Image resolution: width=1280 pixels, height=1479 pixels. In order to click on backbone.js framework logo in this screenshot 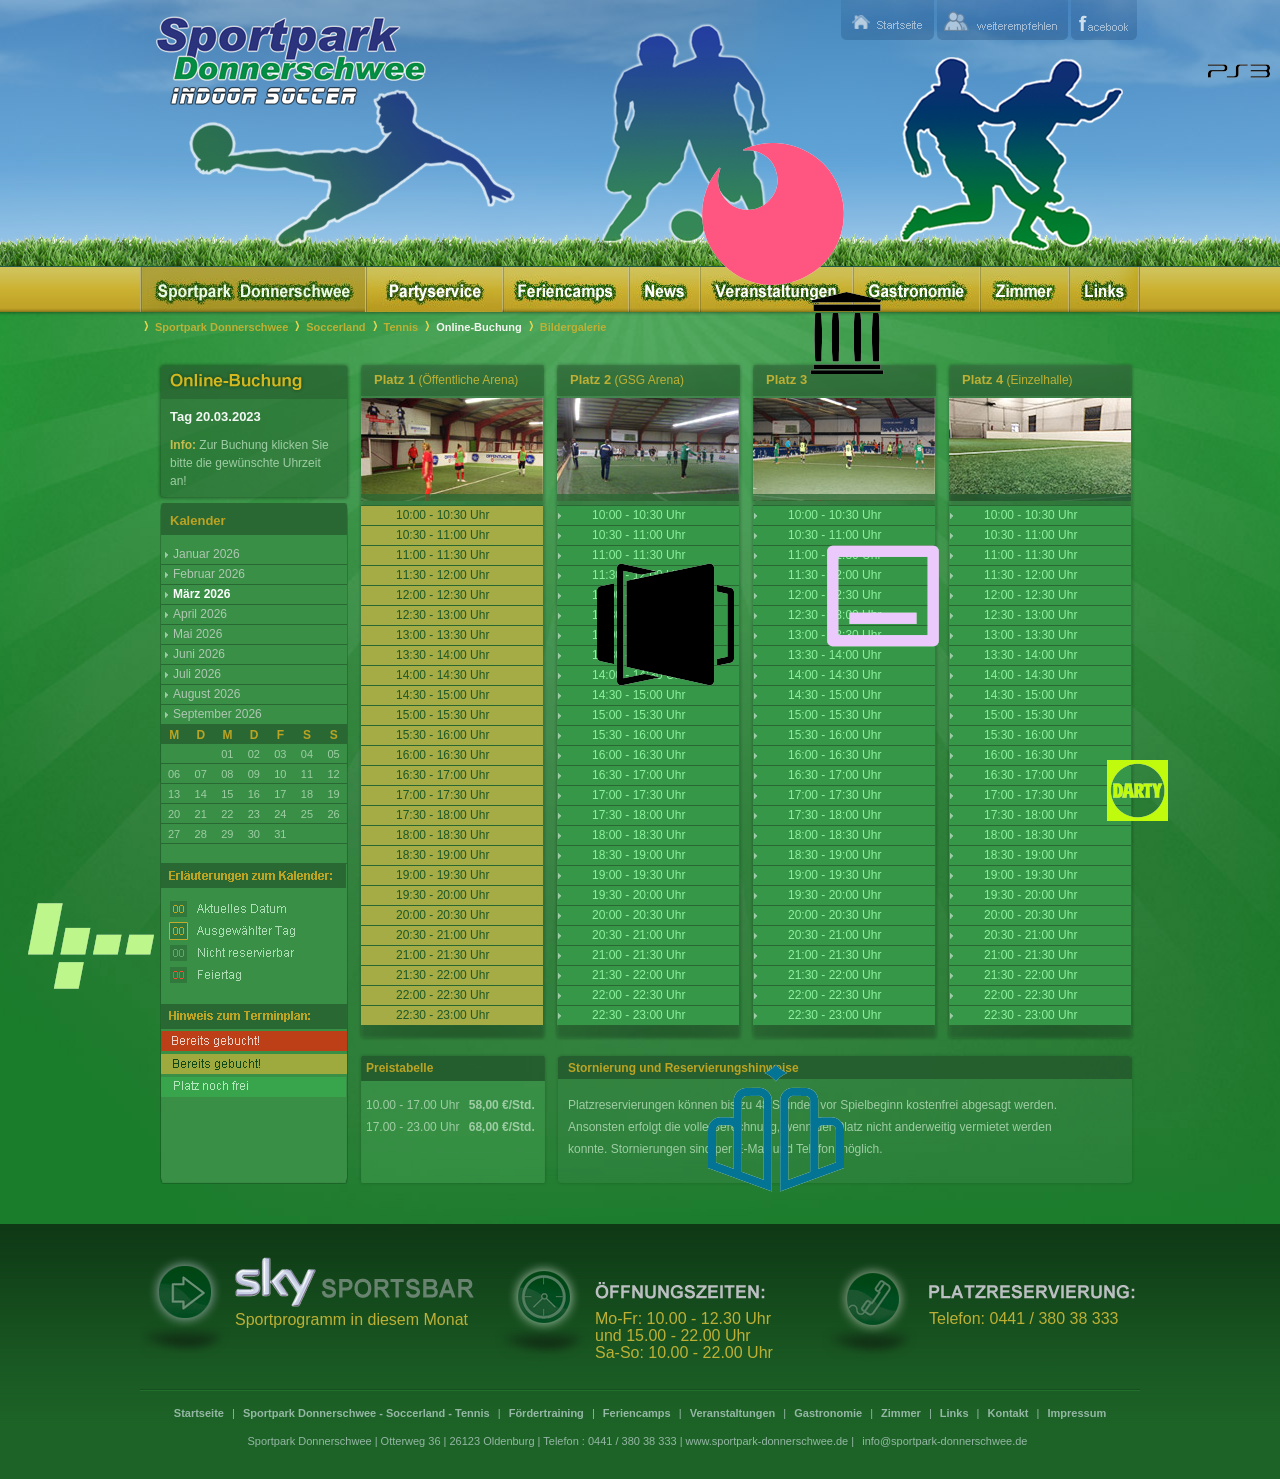, I will do `click(776, 1128)`.